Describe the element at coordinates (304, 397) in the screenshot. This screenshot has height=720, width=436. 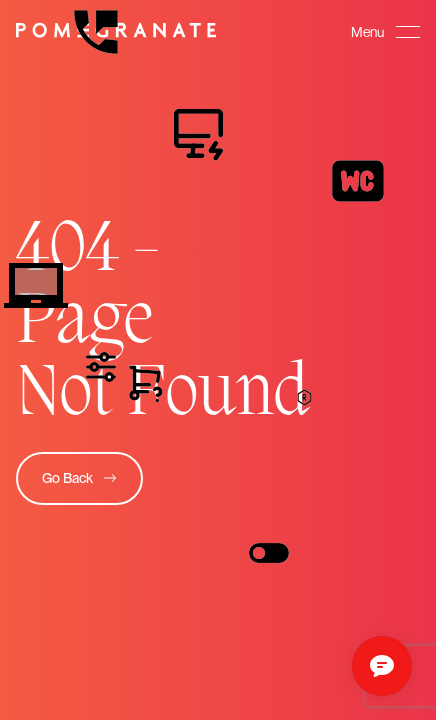
I see `indicates a hexagonal badge or label with "R" designation` at that location.